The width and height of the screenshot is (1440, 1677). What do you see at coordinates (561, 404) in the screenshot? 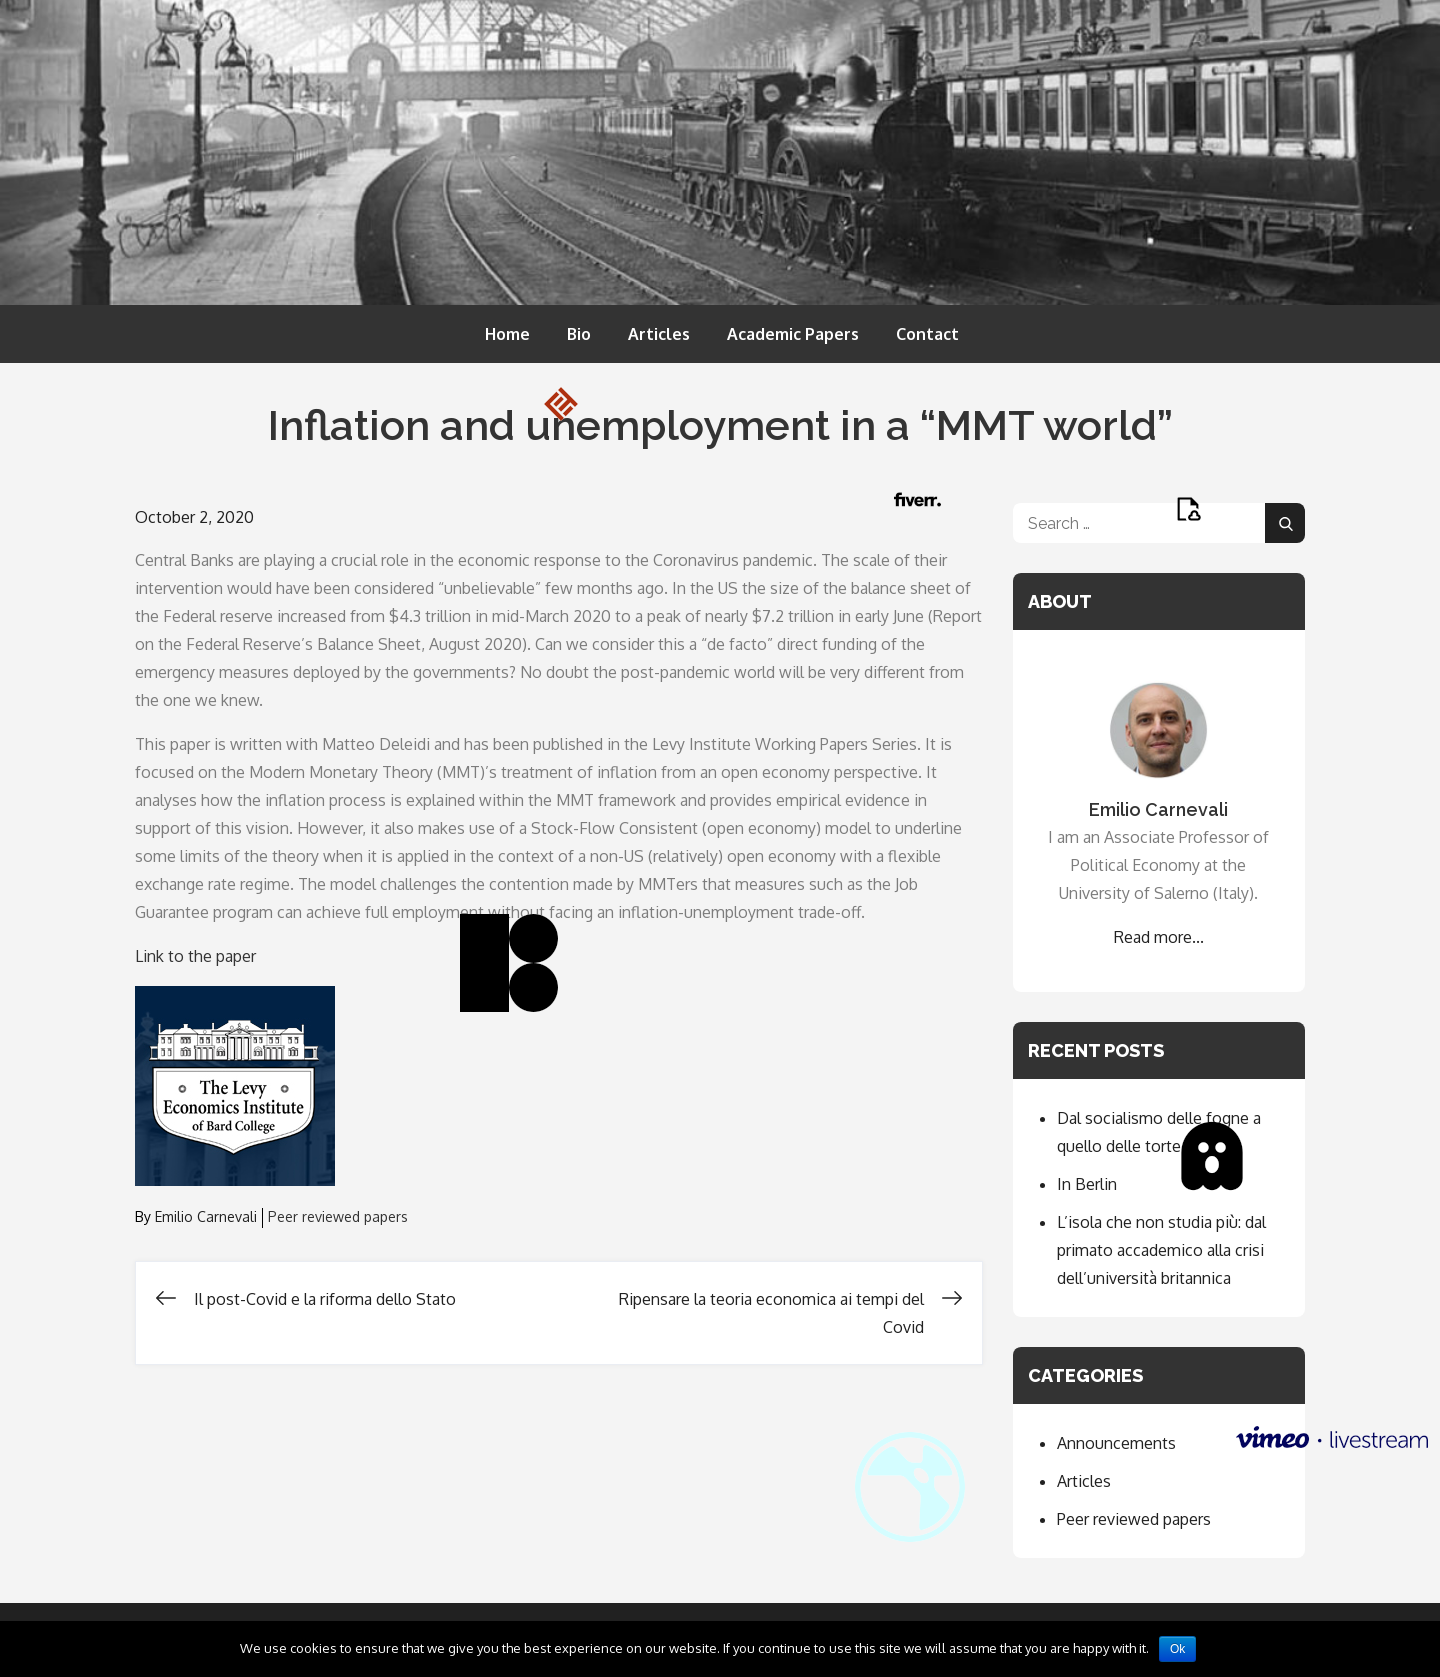
I see `litiengine game engine logo` at bounding box center [561, 404].